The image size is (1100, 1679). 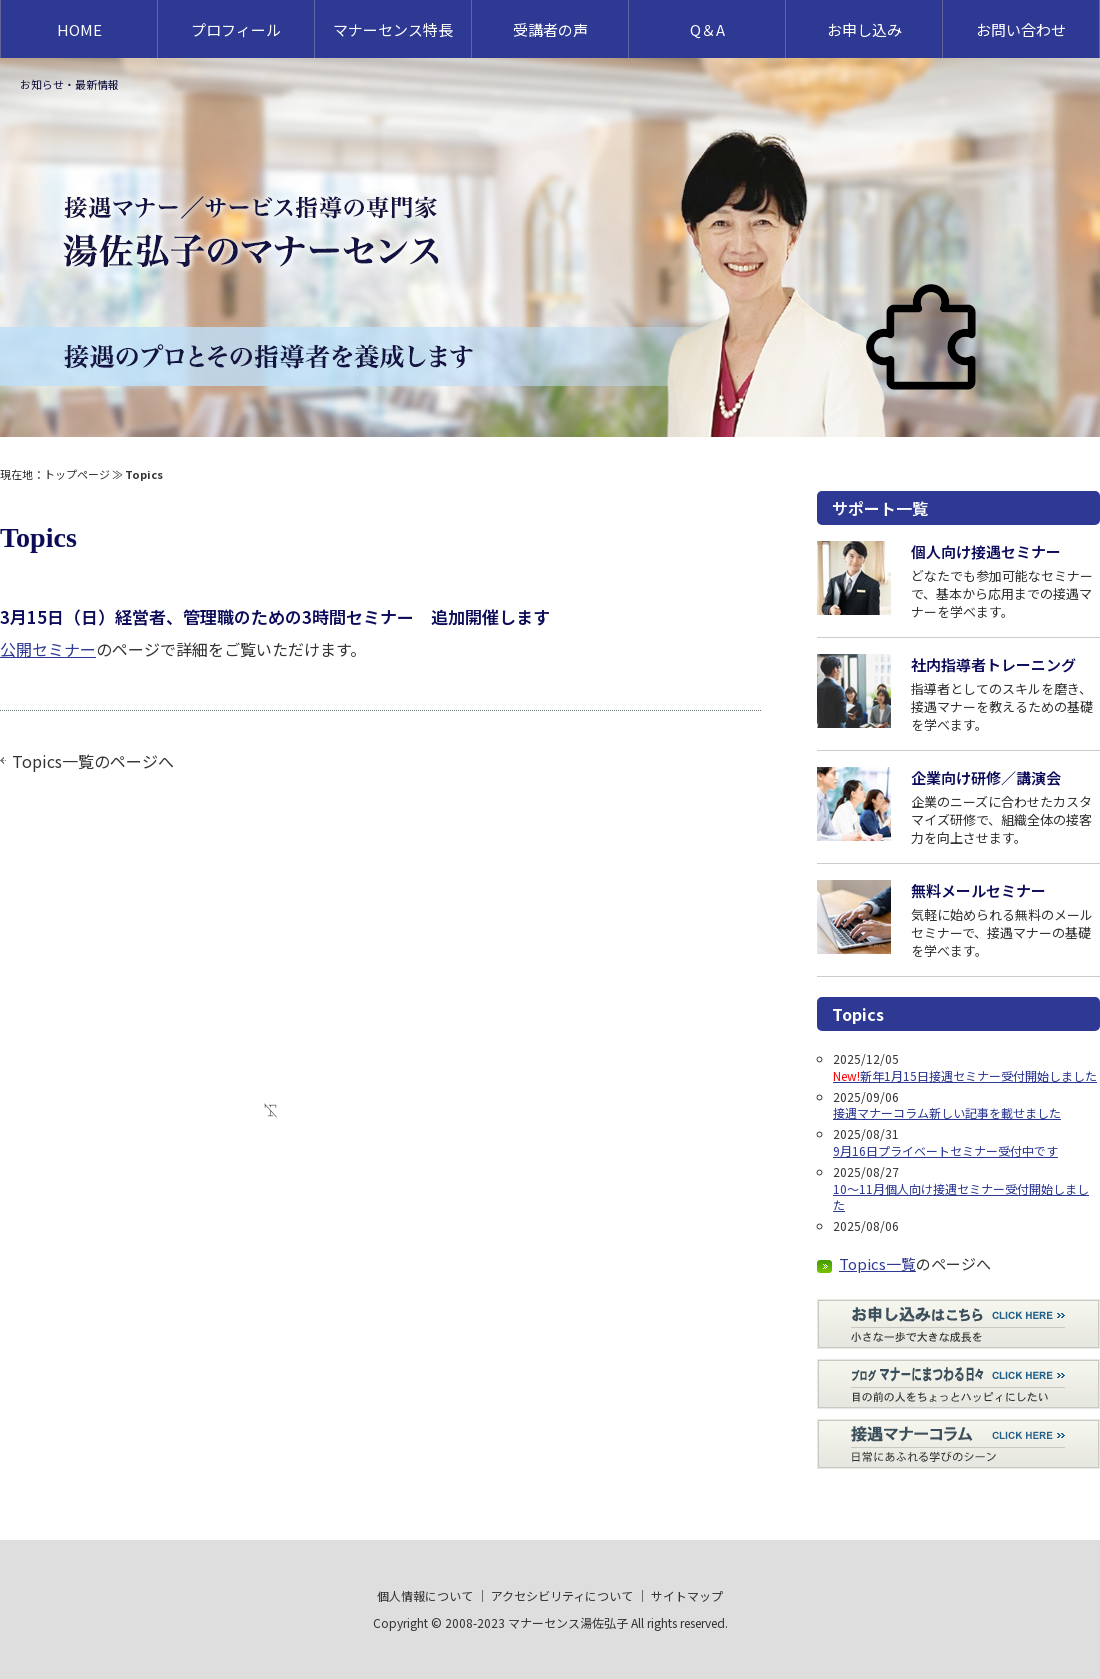 What do you see at coordinates (270, 1110) in the screenshot?
I see `disable text formatting` at bounding box center [270, 1110].